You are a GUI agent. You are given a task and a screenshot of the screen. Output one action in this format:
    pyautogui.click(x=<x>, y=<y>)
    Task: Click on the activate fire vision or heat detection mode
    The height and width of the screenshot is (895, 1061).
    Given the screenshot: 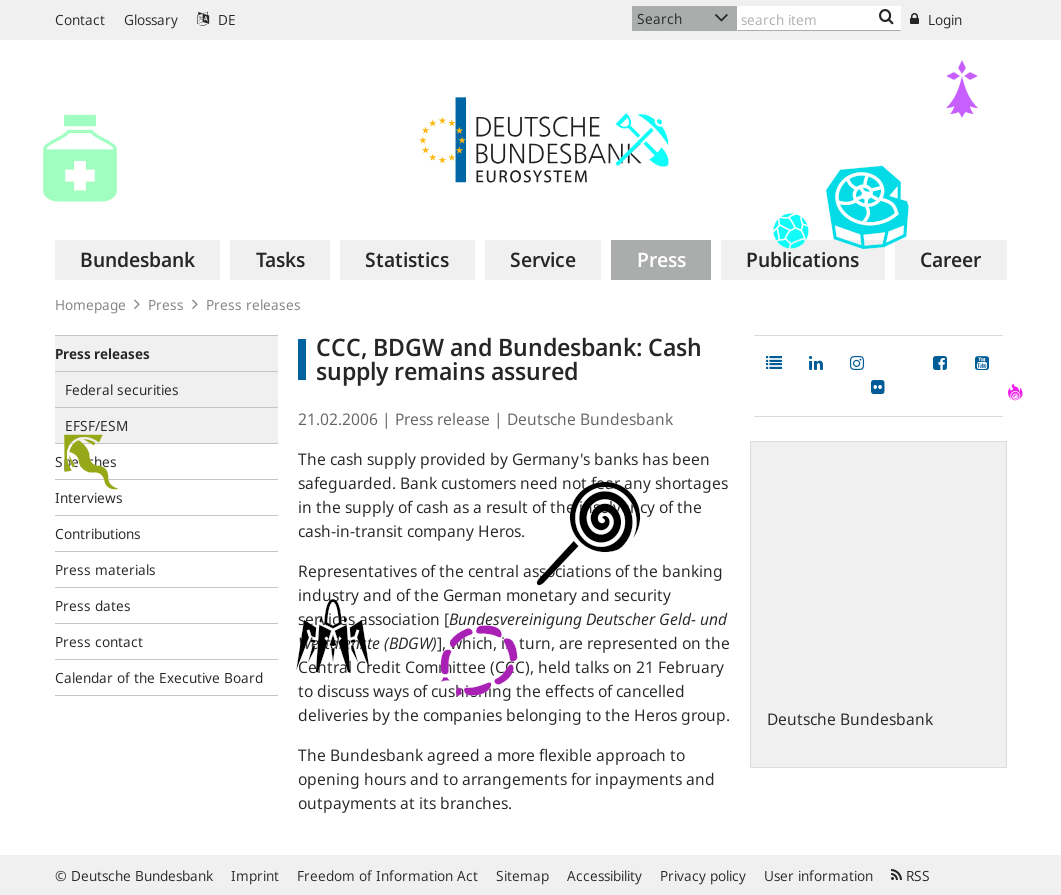 What is the action you would take?
    pyautogui.click(x=1015, y=392)
    